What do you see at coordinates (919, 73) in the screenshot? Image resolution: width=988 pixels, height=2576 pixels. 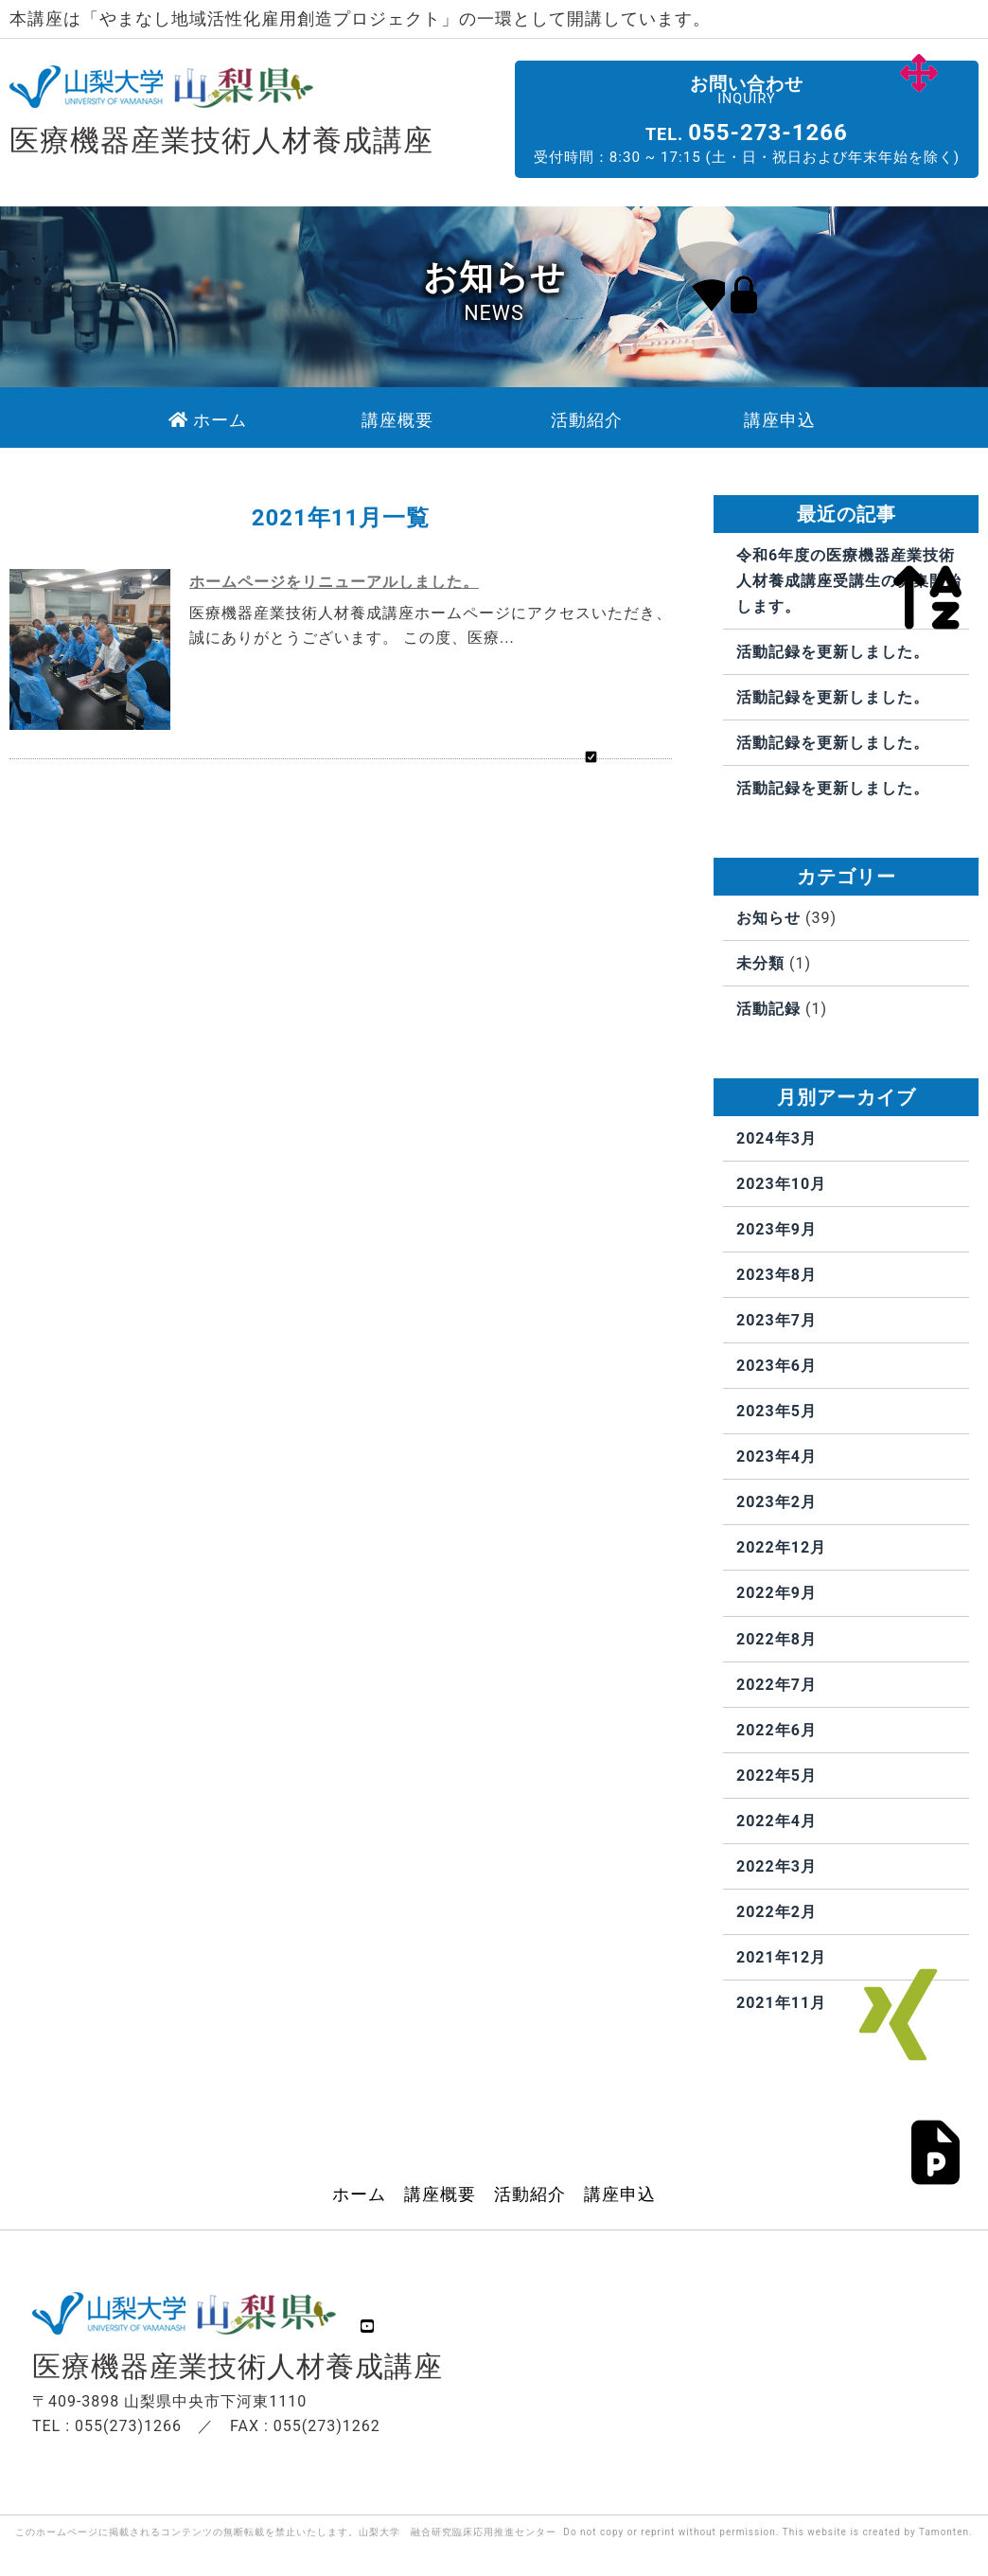 I see `move or reposition an element` at bounding box center [919, 73].